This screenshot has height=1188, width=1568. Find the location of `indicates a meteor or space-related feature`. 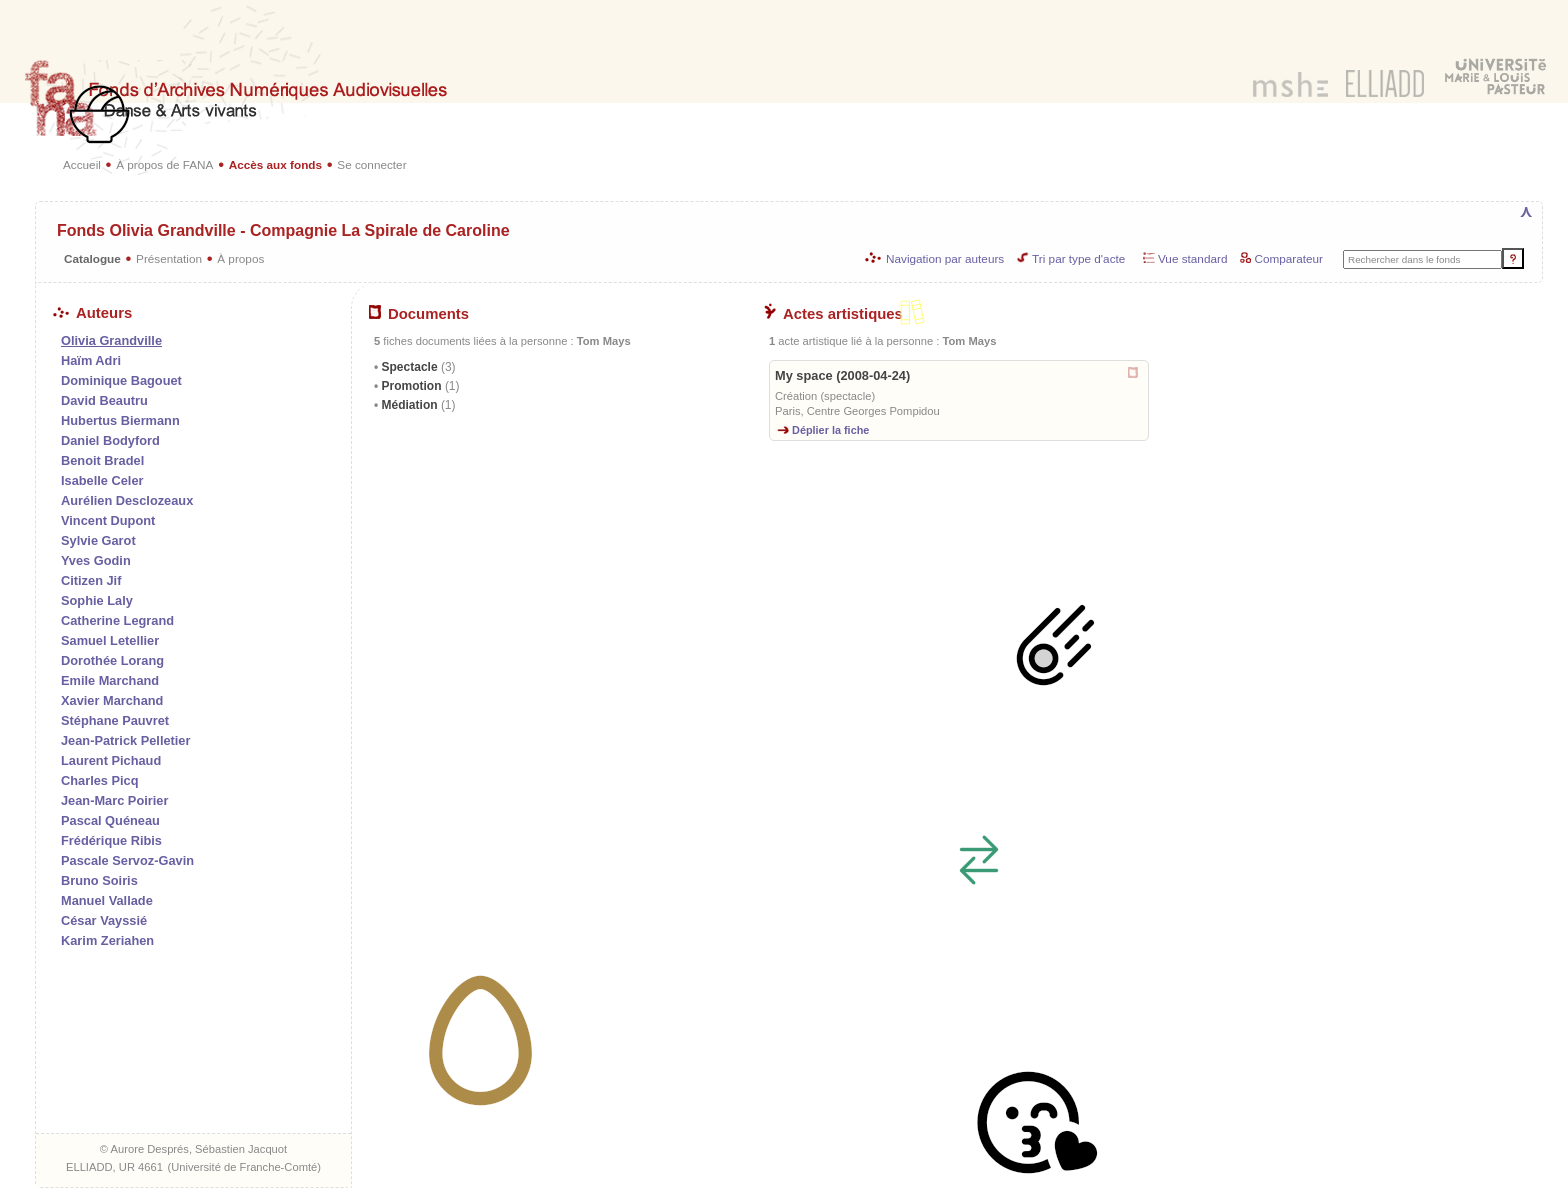

indicates a meteor or space-related feature is located at coordinates (1055, 646).